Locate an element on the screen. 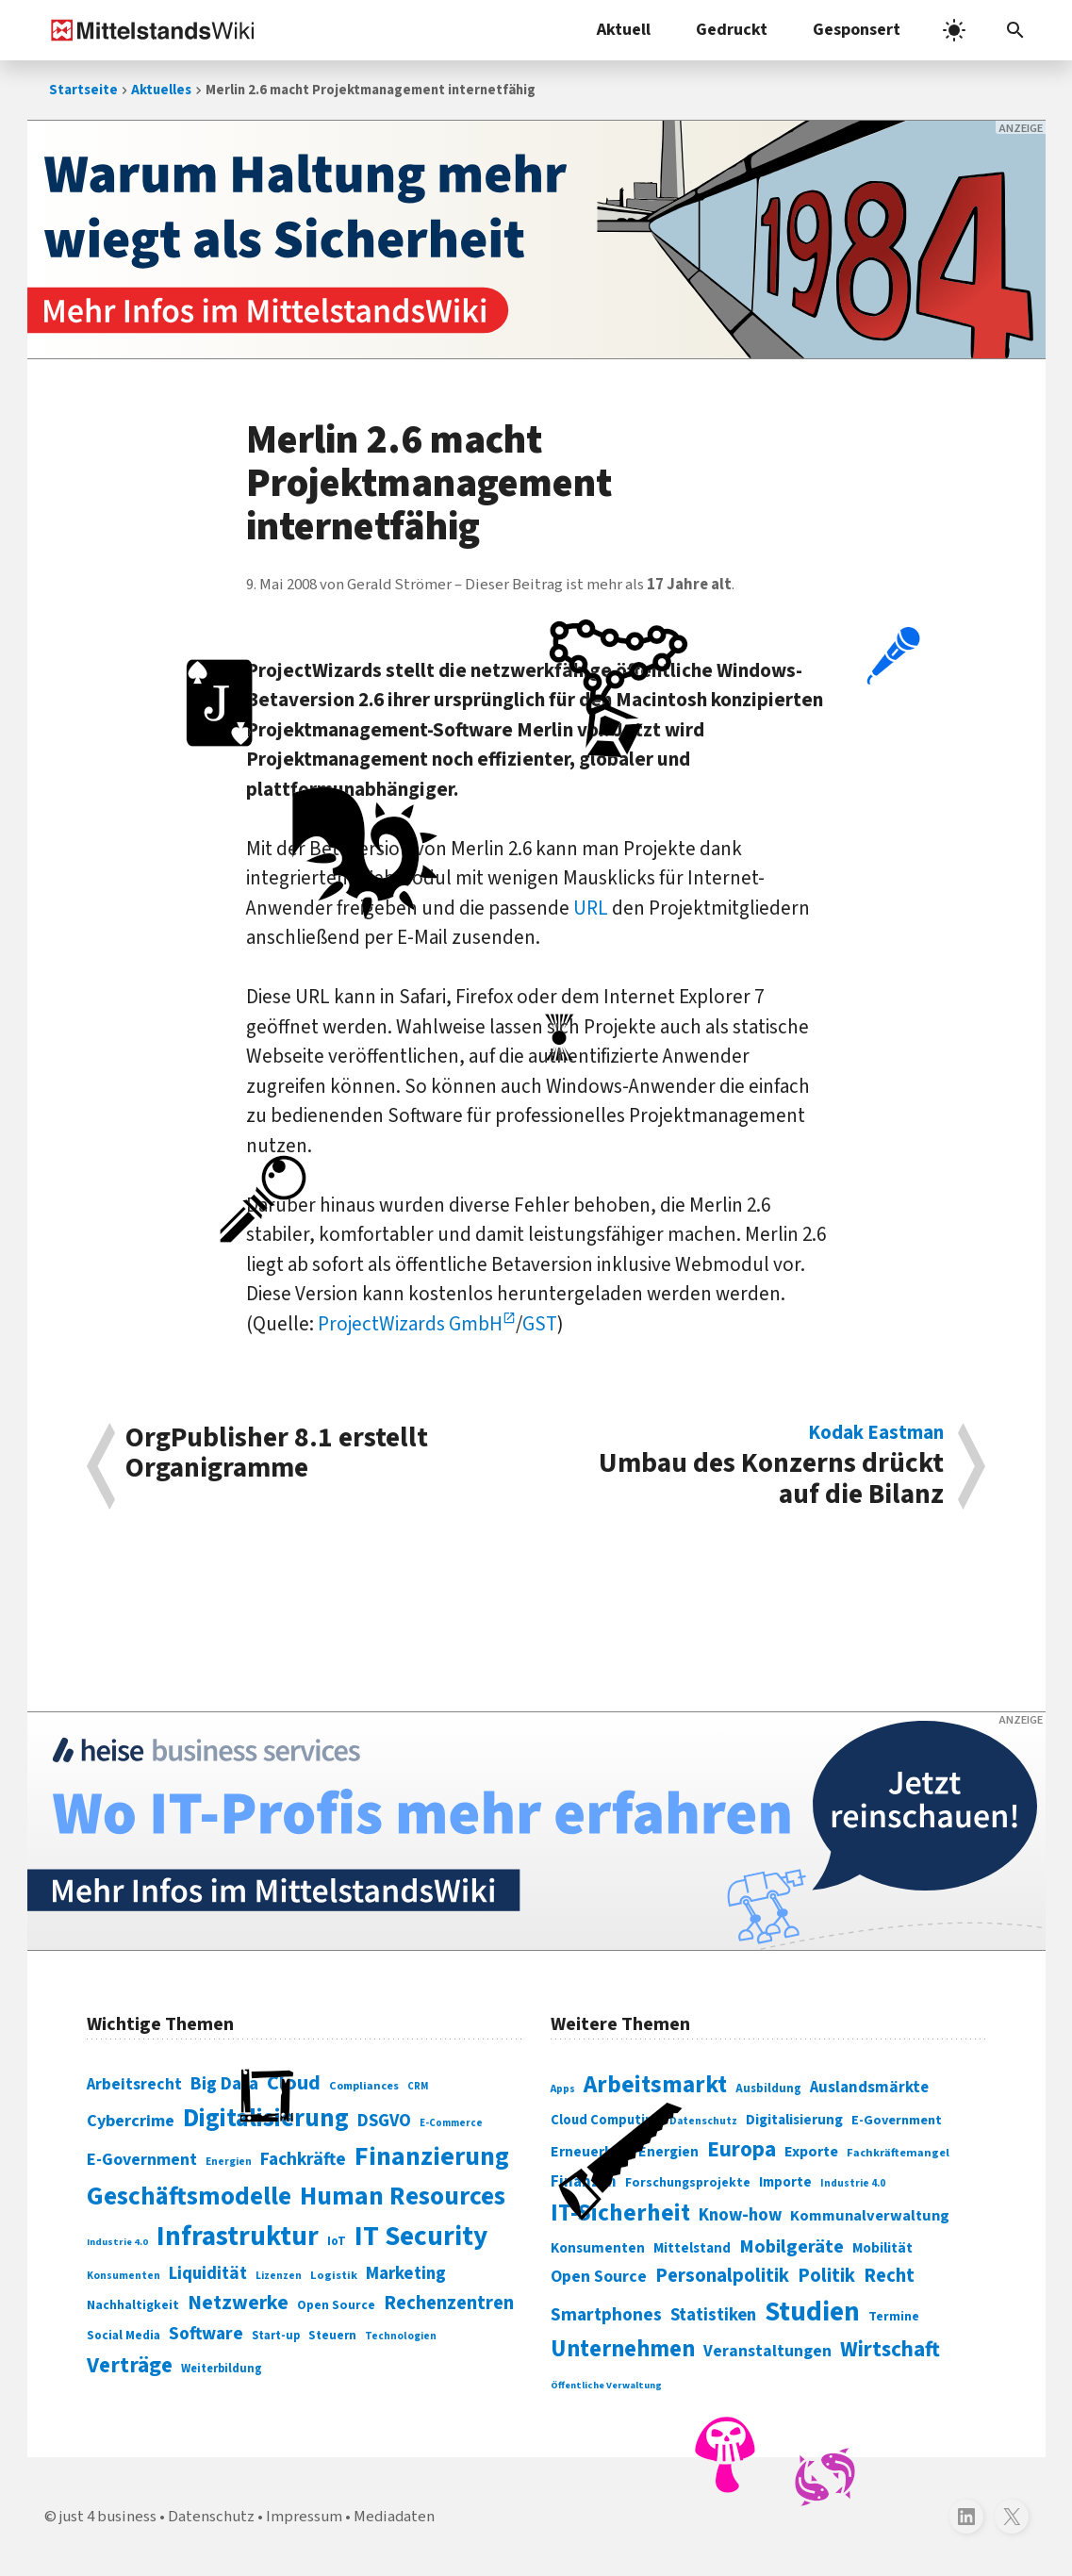 This screenshot has width=1072, height=2576. deadly or poisonous mushroom indicator is located at coordinates (724, 2454).